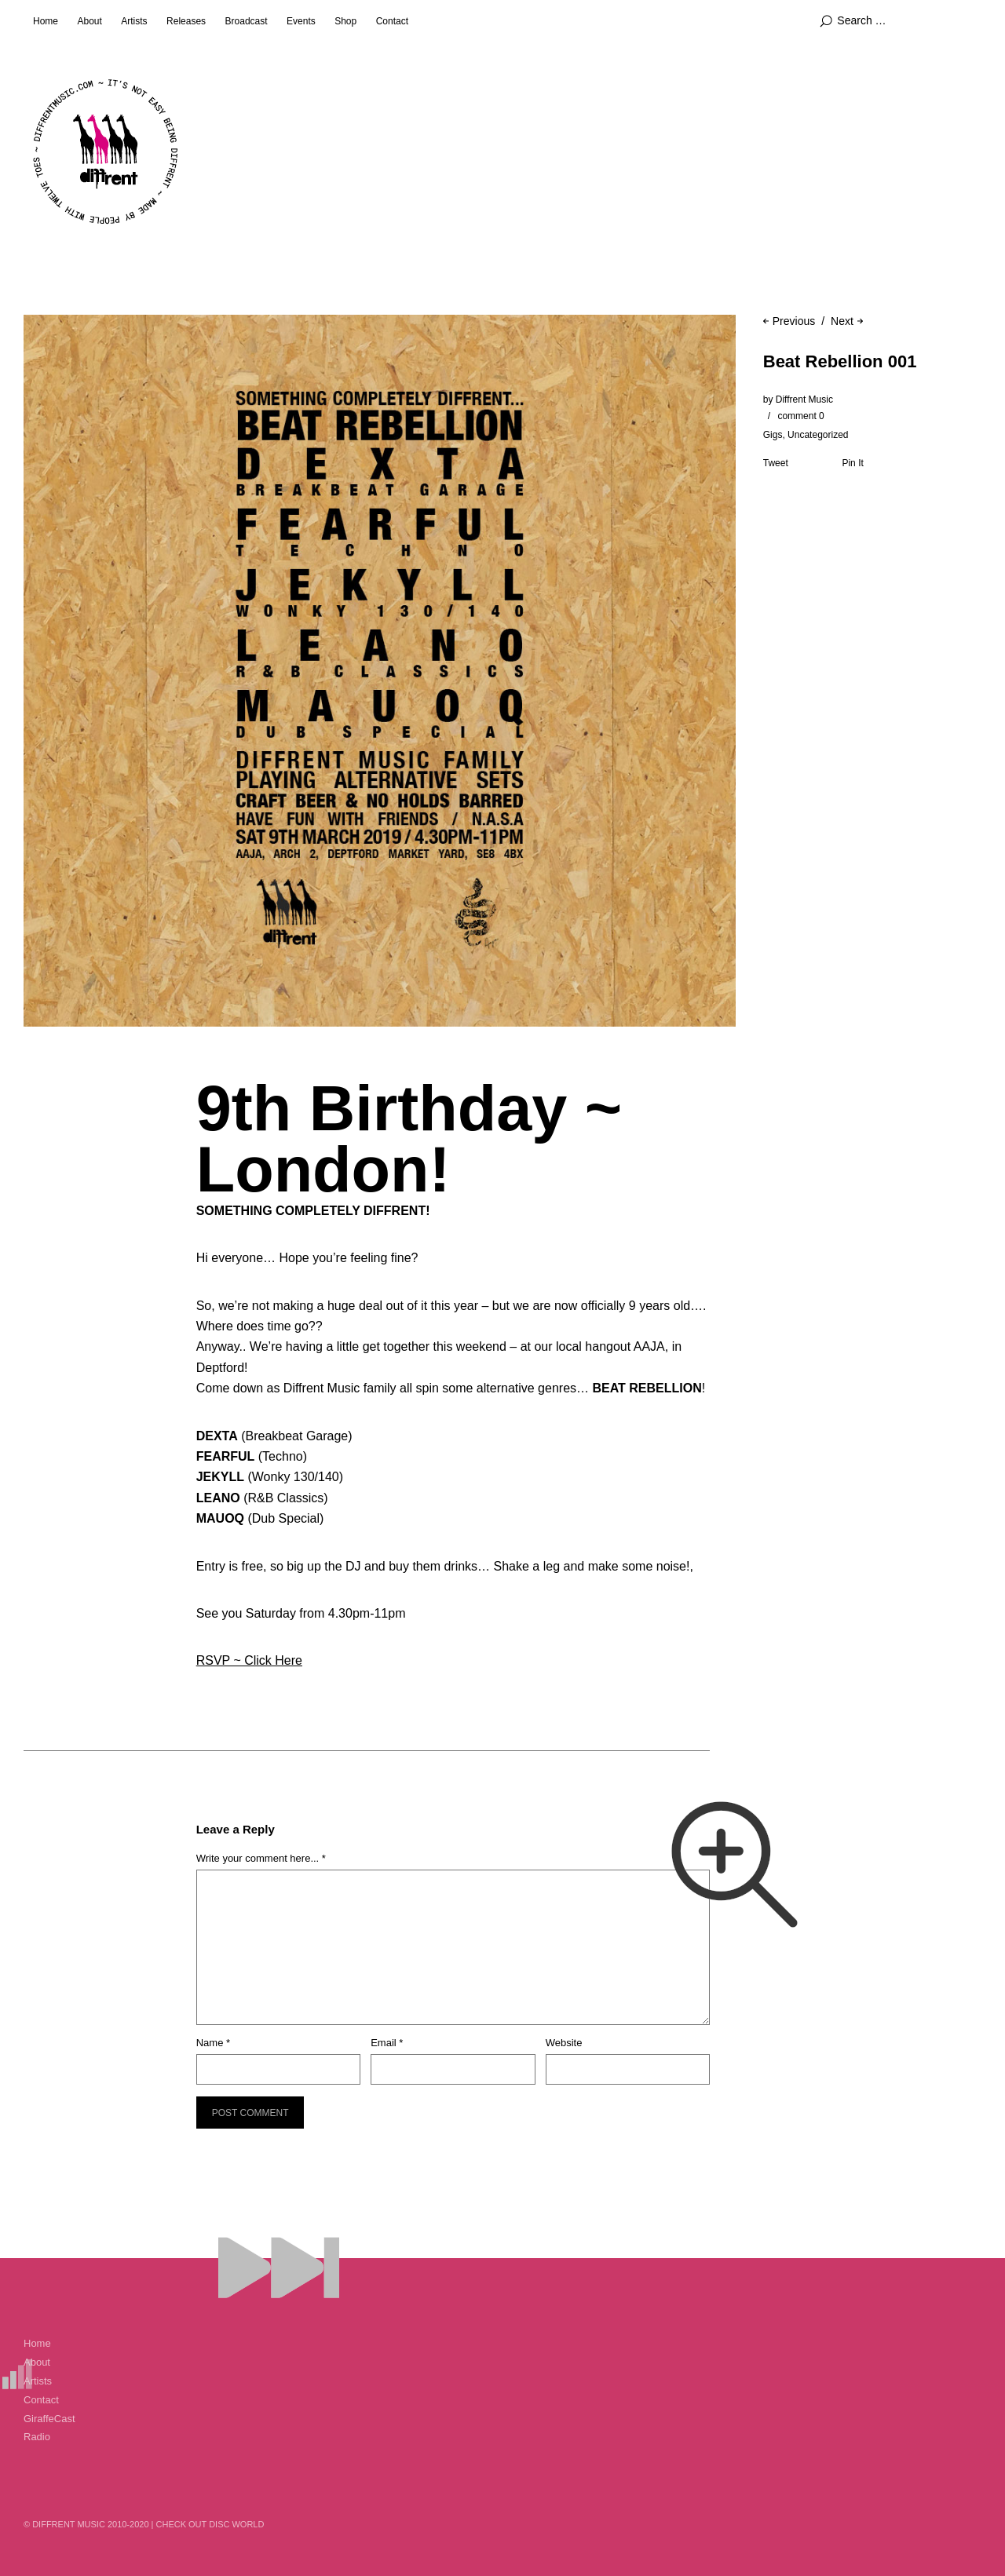 This screenshot has width=1005, height=2576. I want to click on indicates moderate cellular signal strength, so click(18, 2375).